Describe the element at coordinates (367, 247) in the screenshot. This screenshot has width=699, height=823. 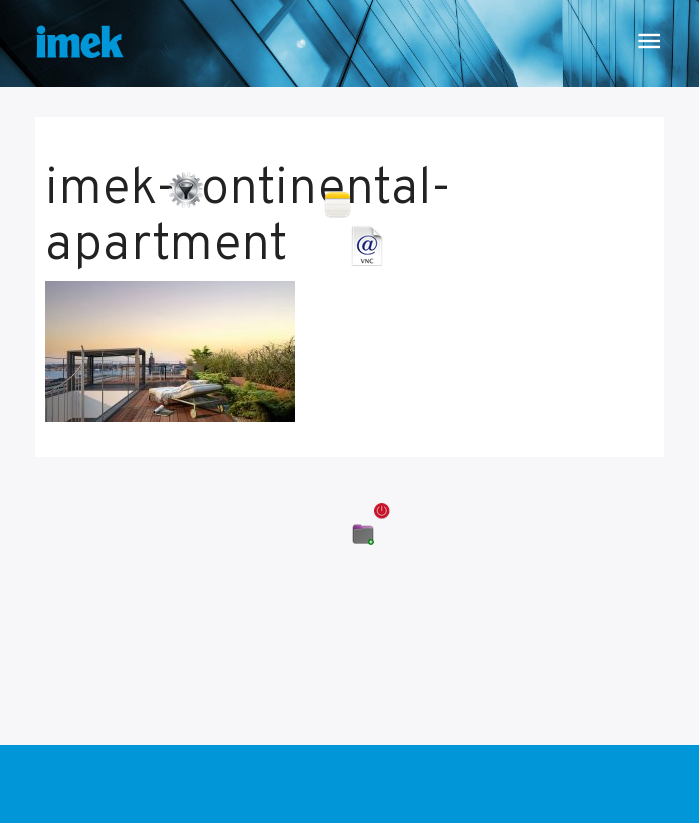
I see `open a VNC remote connection shortcut` at that location.